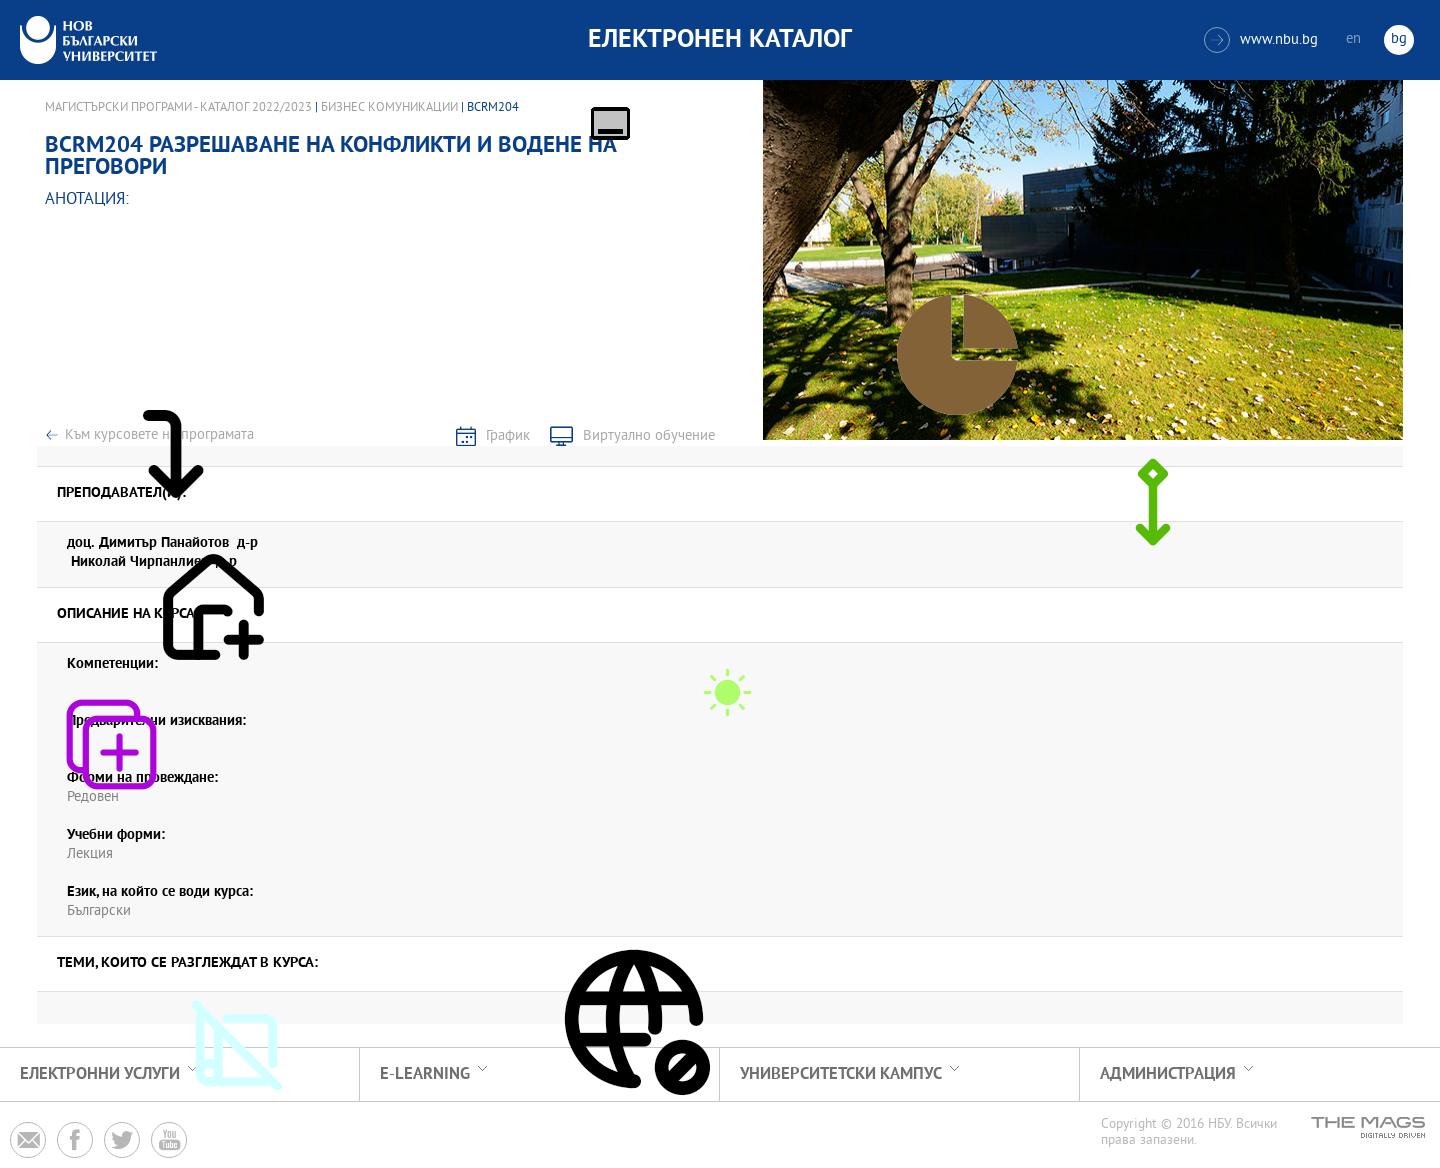 This screenshot has height=1168, width=1440. What do you see at coordinates (957, 354) in the screenshot?
I see `view pie chart analytics` at bounding box center [957, 354].